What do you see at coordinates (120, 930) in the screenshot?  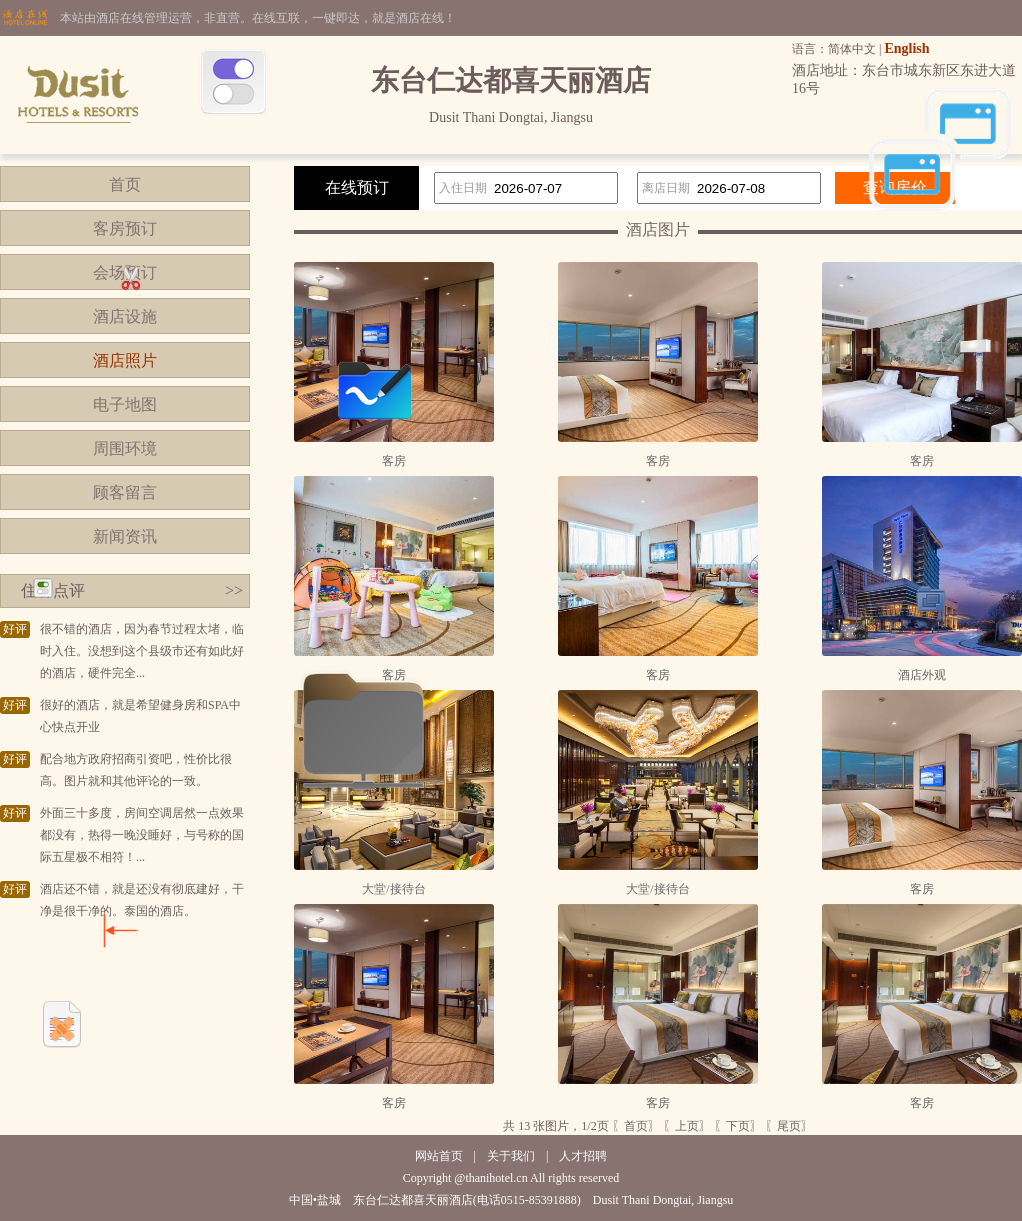 I see `go to the first item in a list or sequence` at bounding box center [120, 930].